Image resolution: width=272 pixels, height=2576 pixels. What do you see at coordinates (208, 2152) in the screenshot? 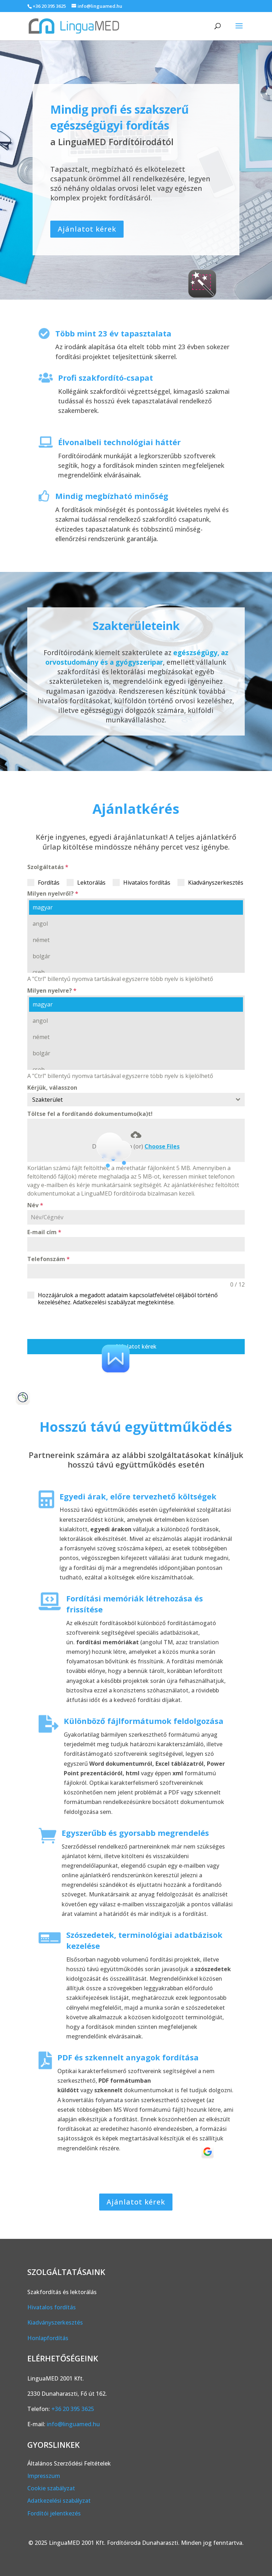
I see `open the Google app` at bounding box center [208, 2152].